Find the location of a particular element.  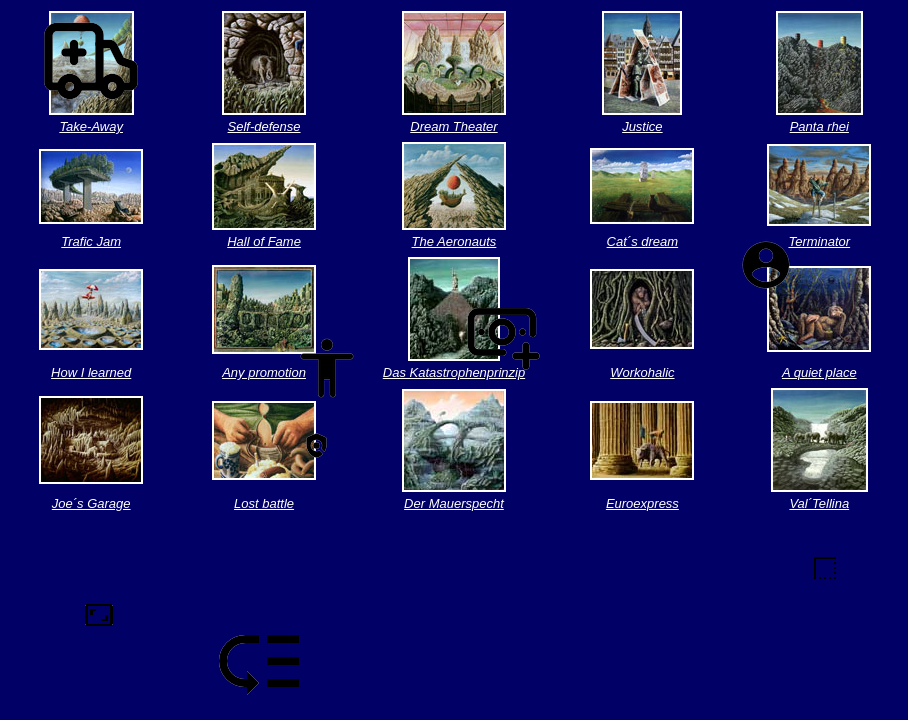

move item to lower priority in a list is located at coordinates (259, 663).